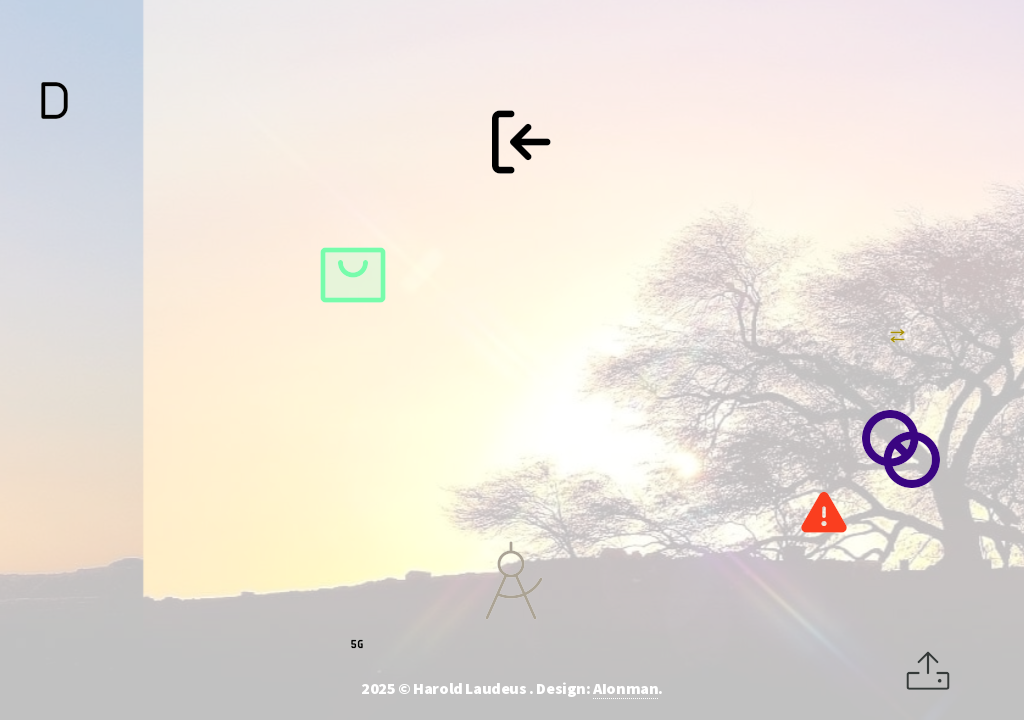 This screenshot has height=720, width=1024. What do you see at coordinates (928, 673) in the screenshot?
I see `upload a file or document` at bounding box center [928, 673].